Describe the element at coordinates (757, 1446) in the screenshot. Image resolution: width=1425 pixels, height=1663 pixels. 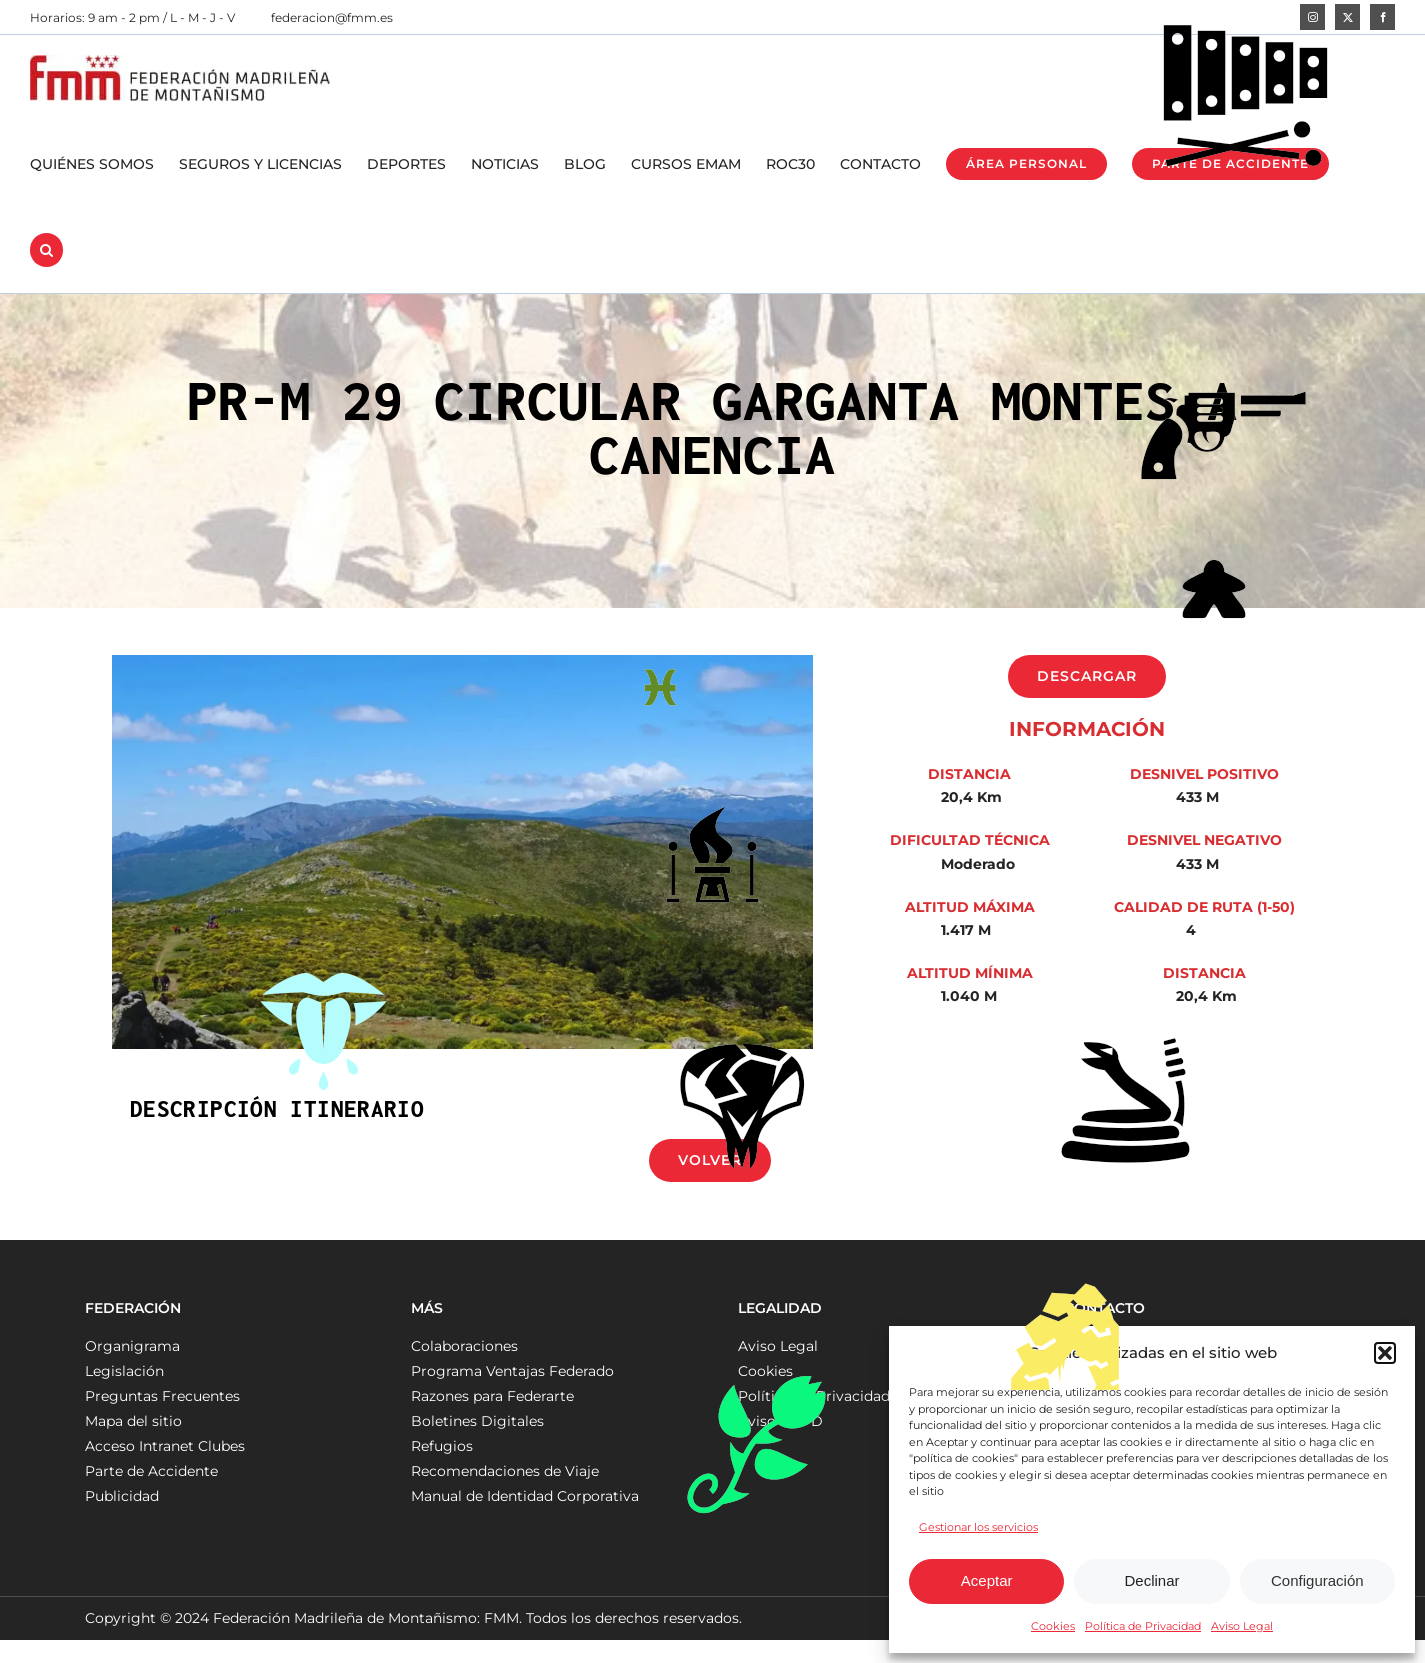
I see `indicates a closed or dormant plant in a gardening game` at that location.